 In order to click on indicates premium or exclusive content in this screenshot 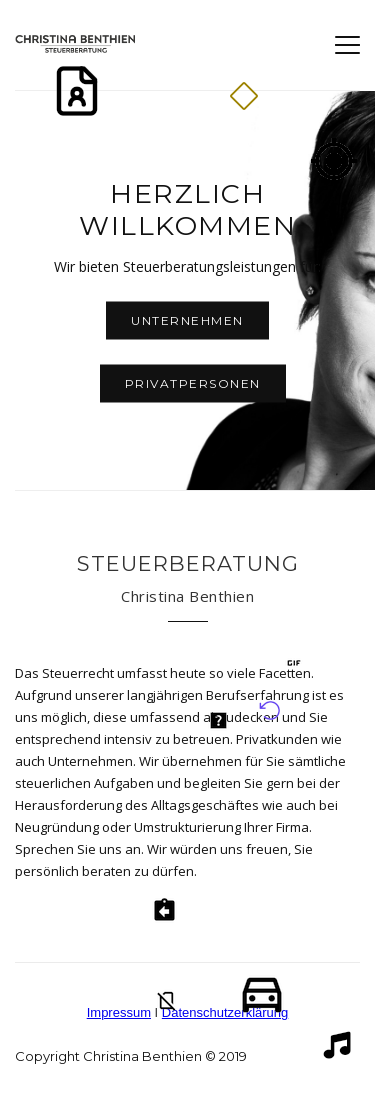, I will do `click(244, 96)`.